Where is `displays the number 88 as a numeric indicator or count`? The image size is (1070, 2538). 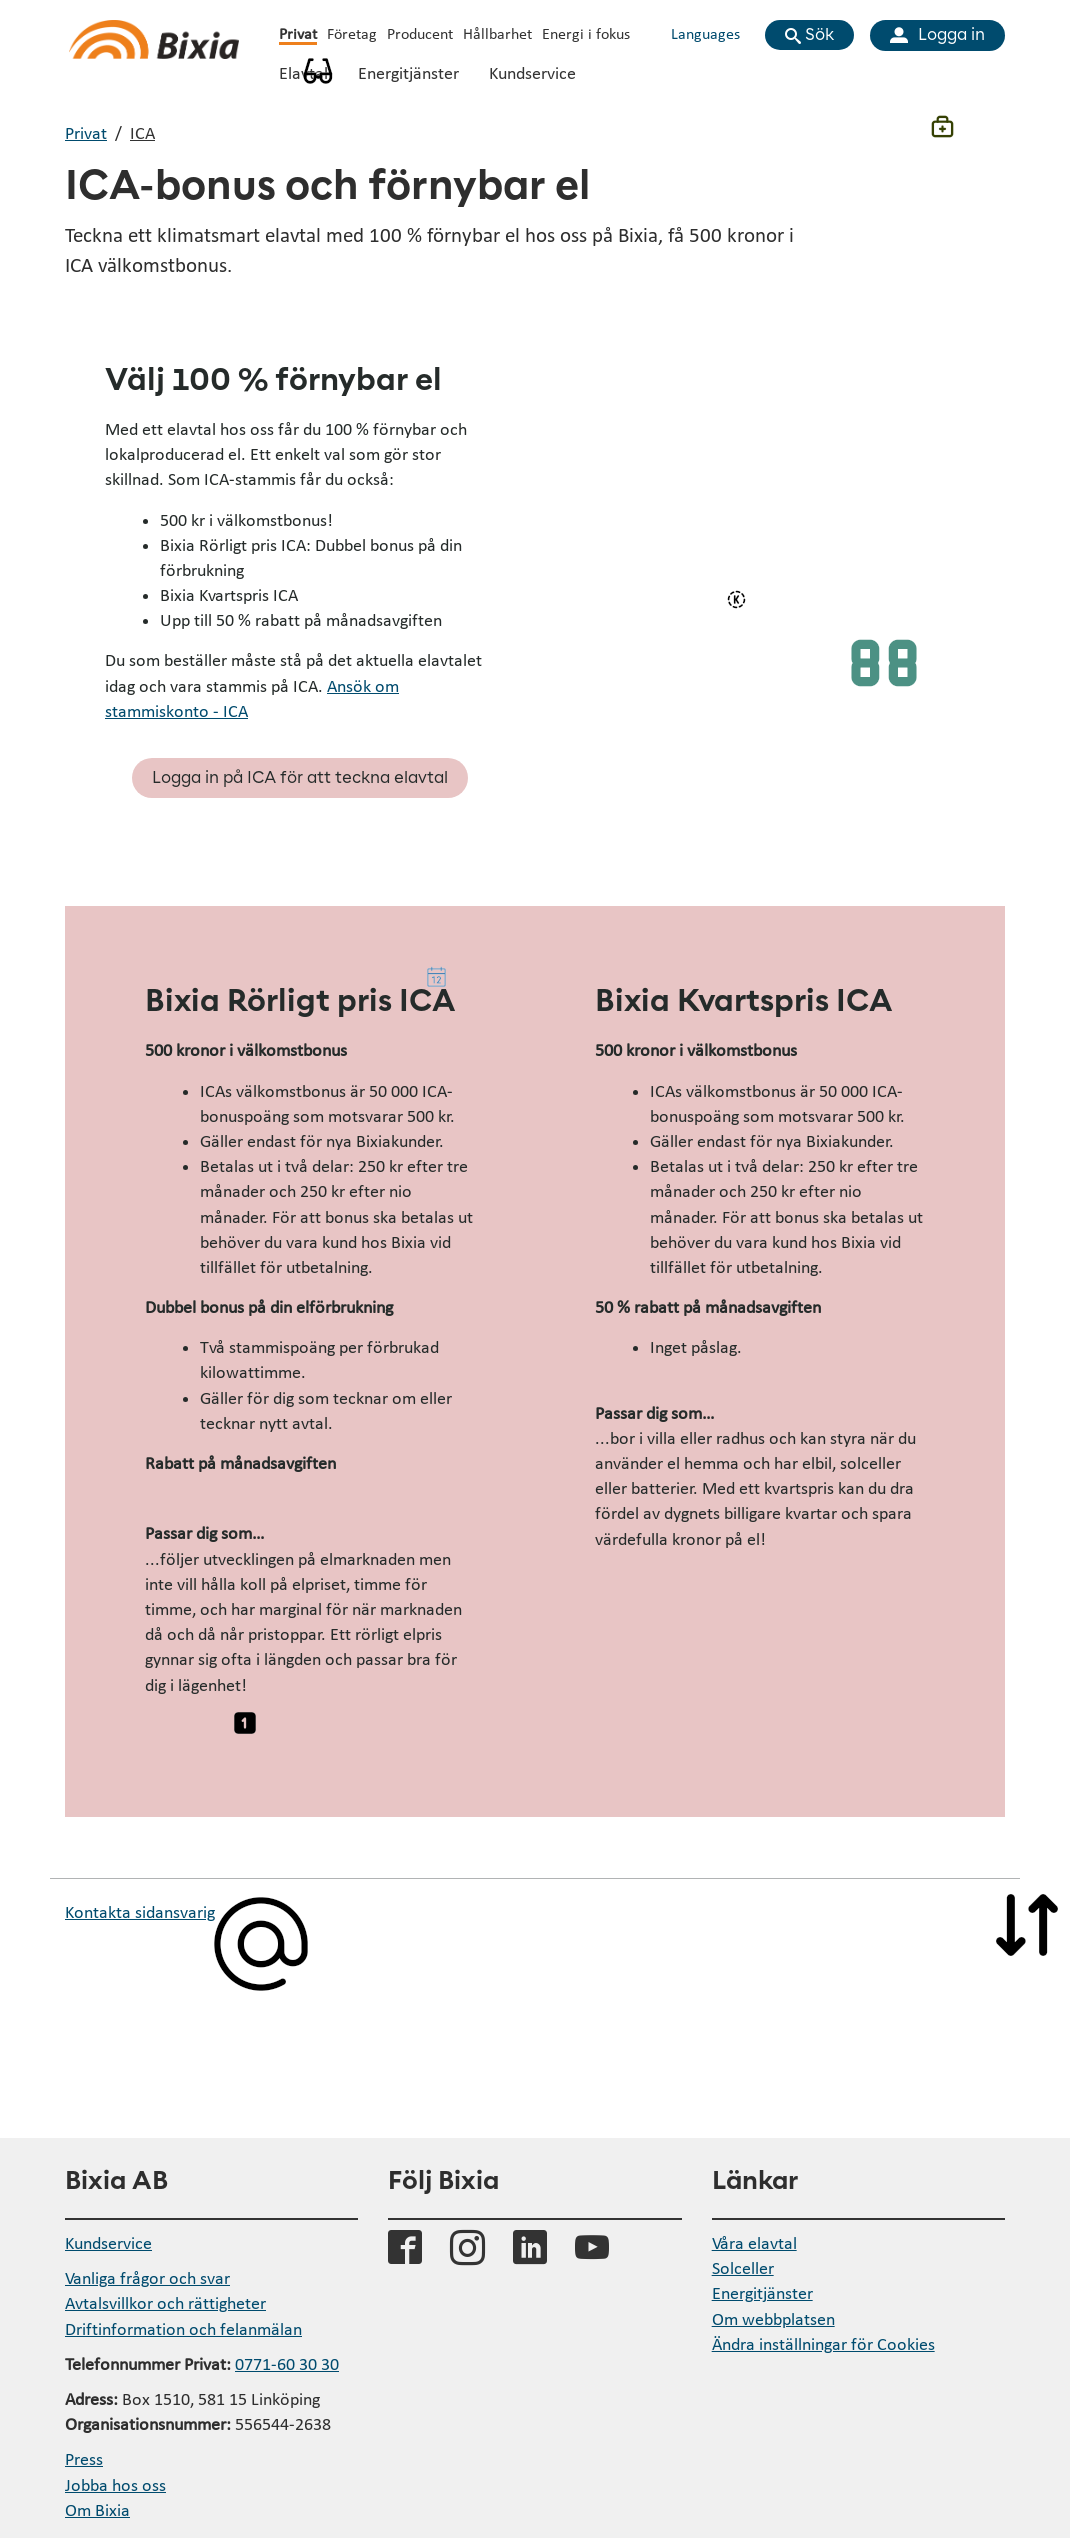
displays the number 88 as a numeric indicator or count is located at coordinates (884, 663).